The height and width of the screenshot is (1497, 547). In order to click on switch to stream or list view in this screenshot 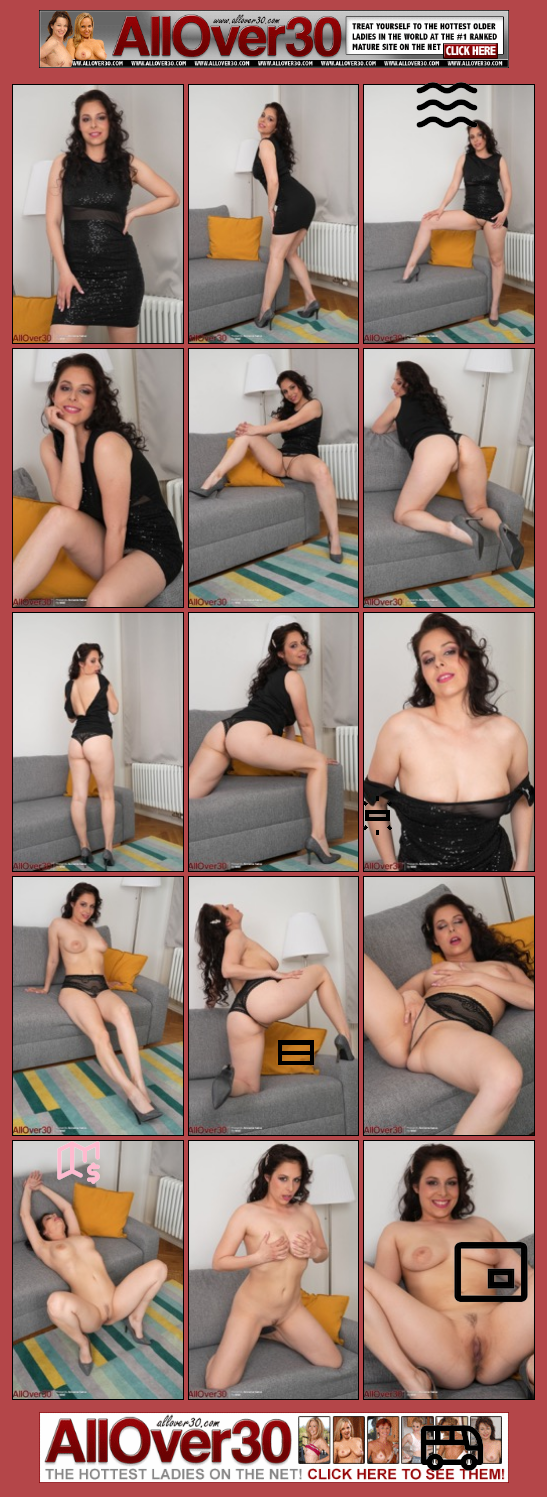, I will do `click(295, 1053)`.